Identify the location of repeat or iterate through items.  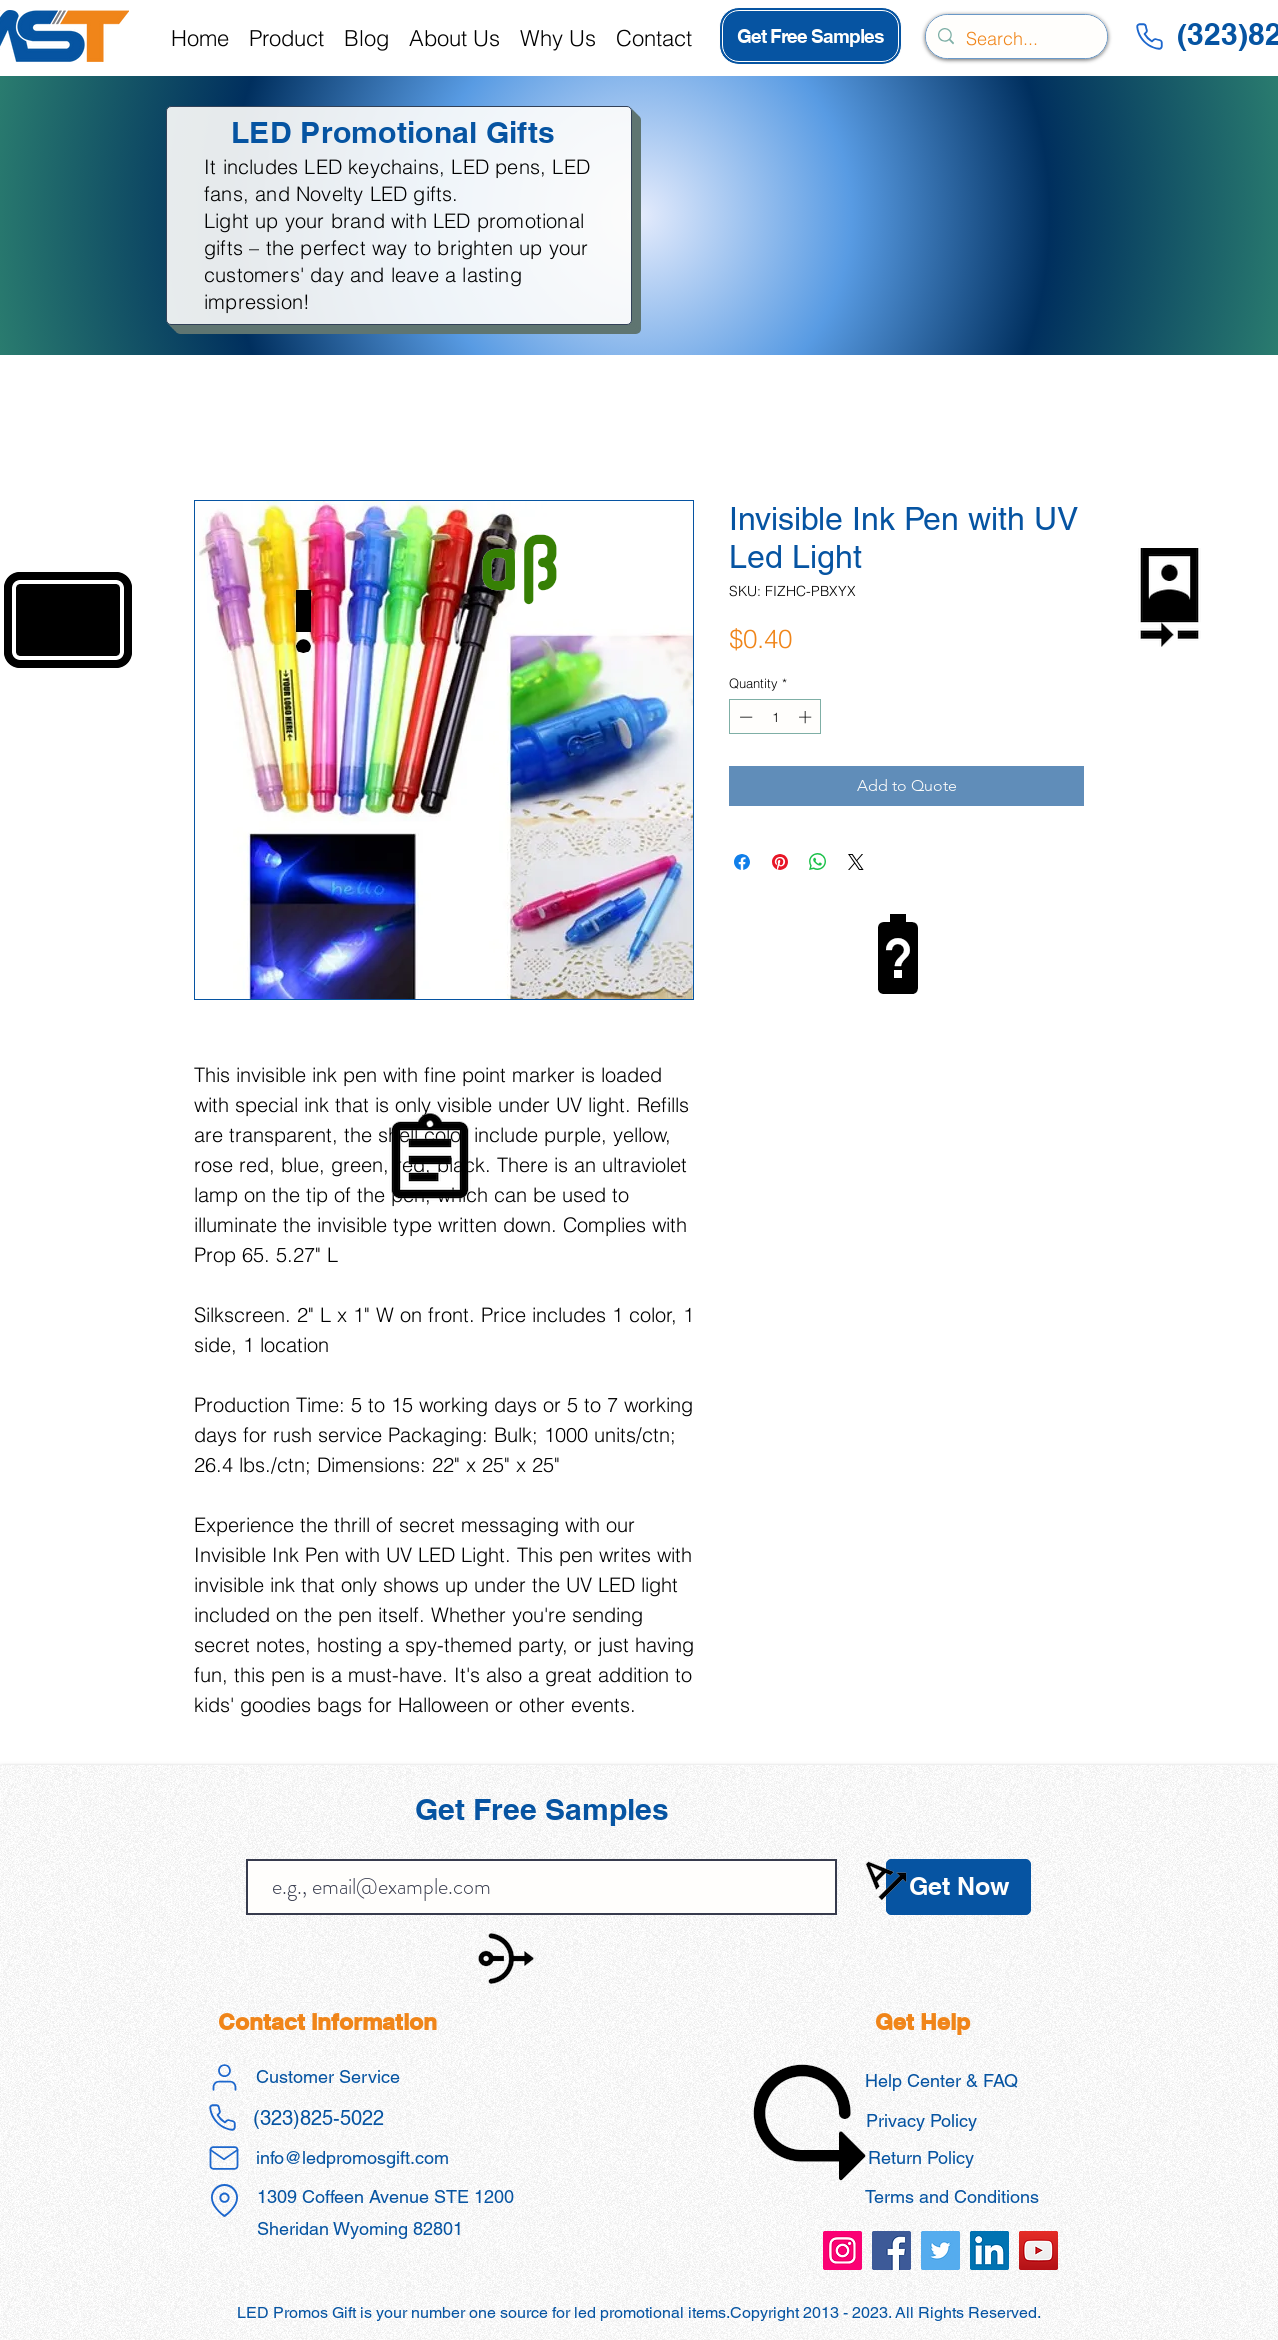
(808, 2119).